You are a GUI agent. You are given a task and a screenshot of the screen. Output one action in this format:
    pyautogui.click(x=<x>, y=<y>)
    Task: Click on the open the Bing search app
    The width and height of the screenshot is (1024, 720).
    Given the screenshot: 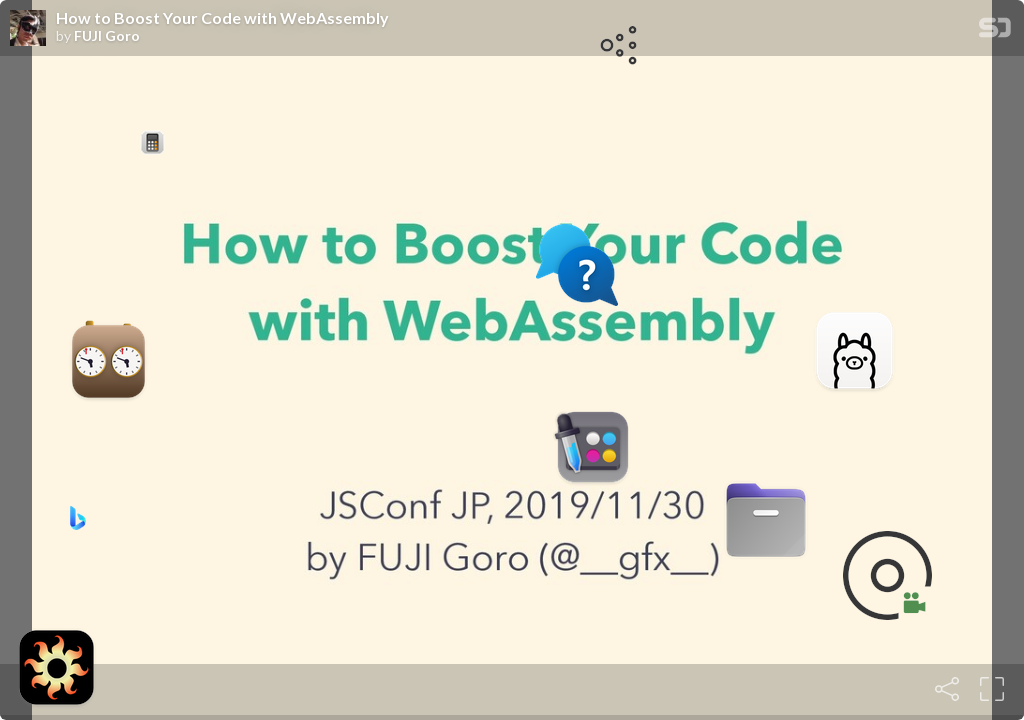 What is the action you would take?
    pyautogui.click(x=78, y=518)
    